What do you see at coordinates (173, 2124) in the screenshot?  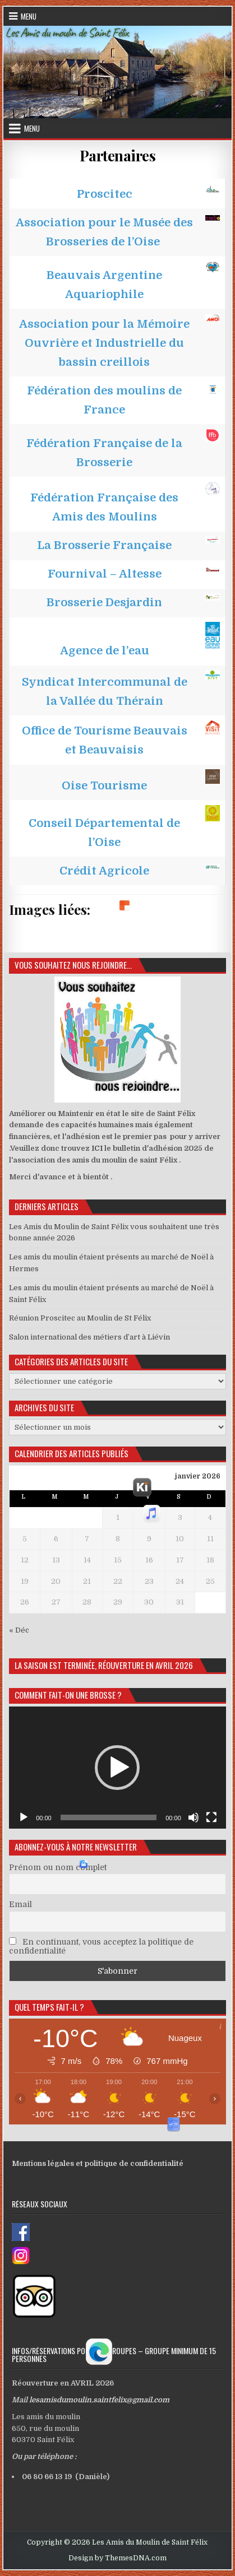 I see `open your bookmarks or saved items app` at bounding box center [173, 2124].